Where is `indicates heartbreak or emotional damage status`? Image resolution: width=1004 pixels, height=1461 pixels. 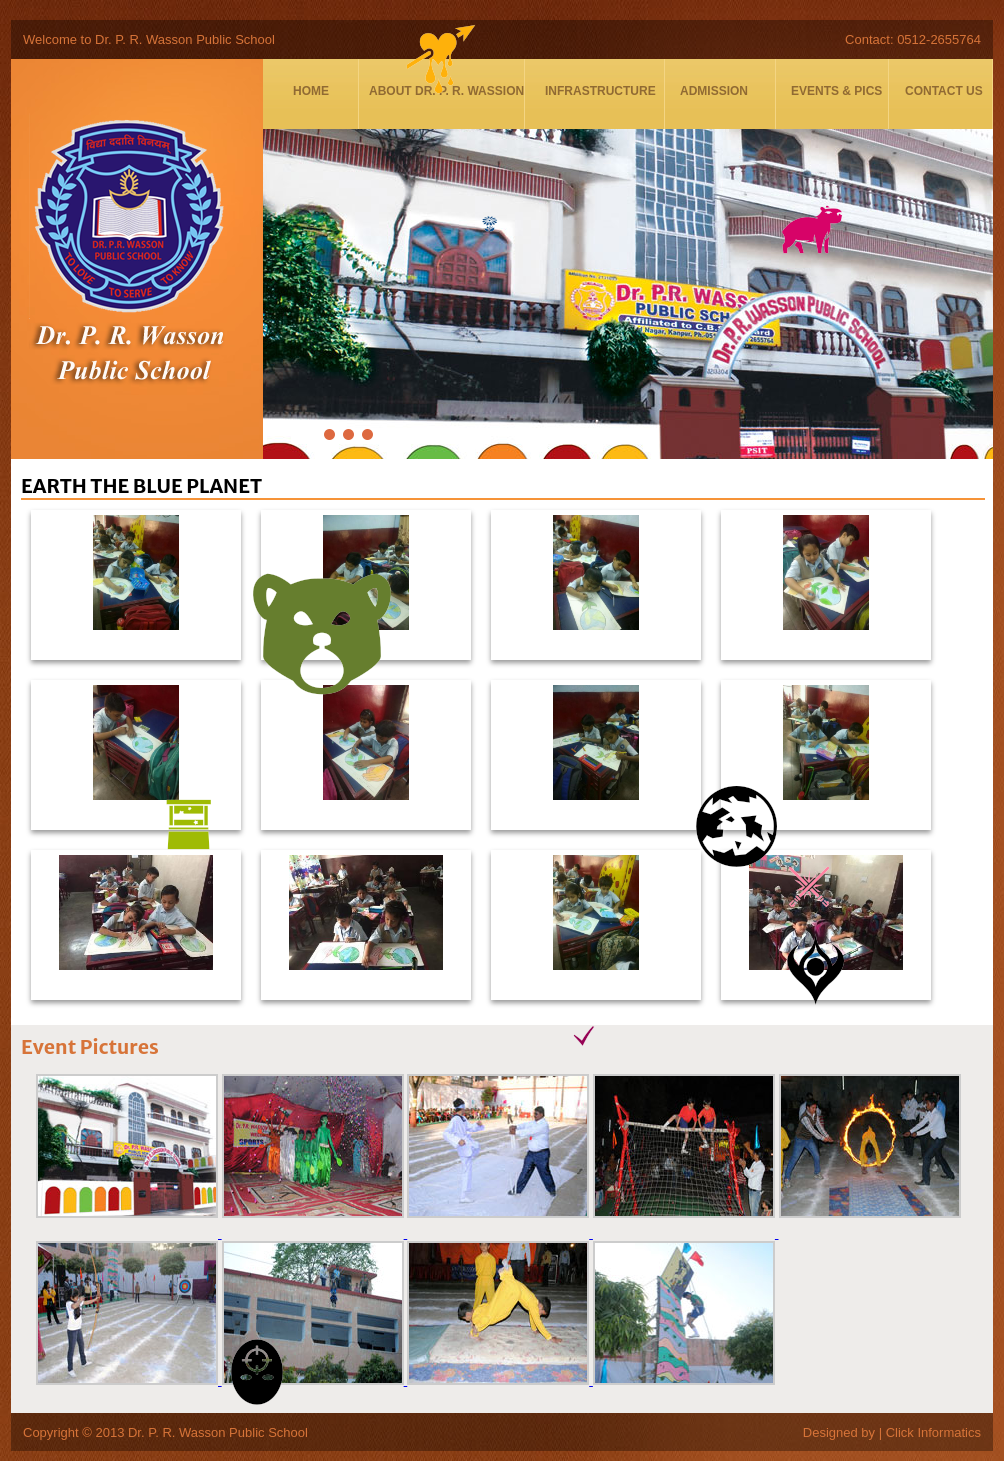 indicates heartbreak or emotional damage status is located at coordinates (441, 59).